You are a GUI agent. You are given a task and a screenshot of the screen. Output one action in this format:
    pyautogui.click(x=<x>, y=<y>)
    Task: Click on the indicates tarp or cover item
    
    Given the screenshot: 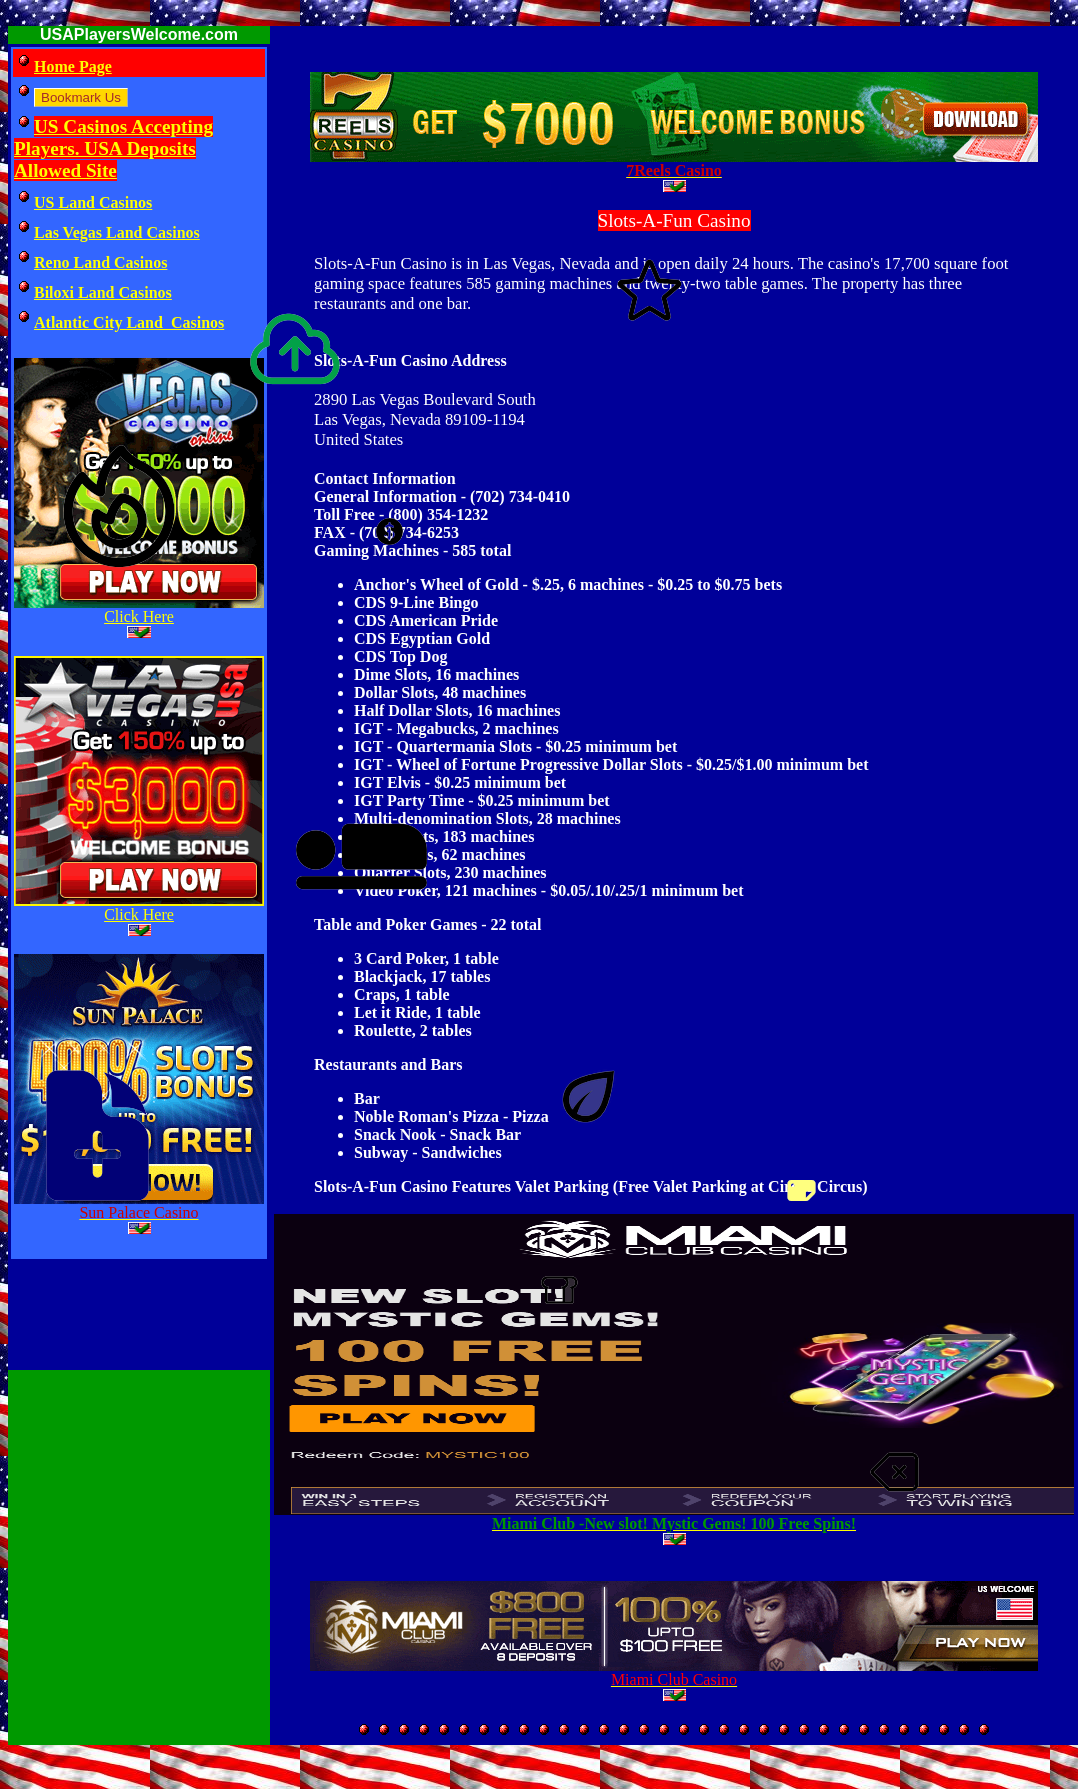 What is the action you would take?
    pyautogui.click(x=801, y=1190)
    